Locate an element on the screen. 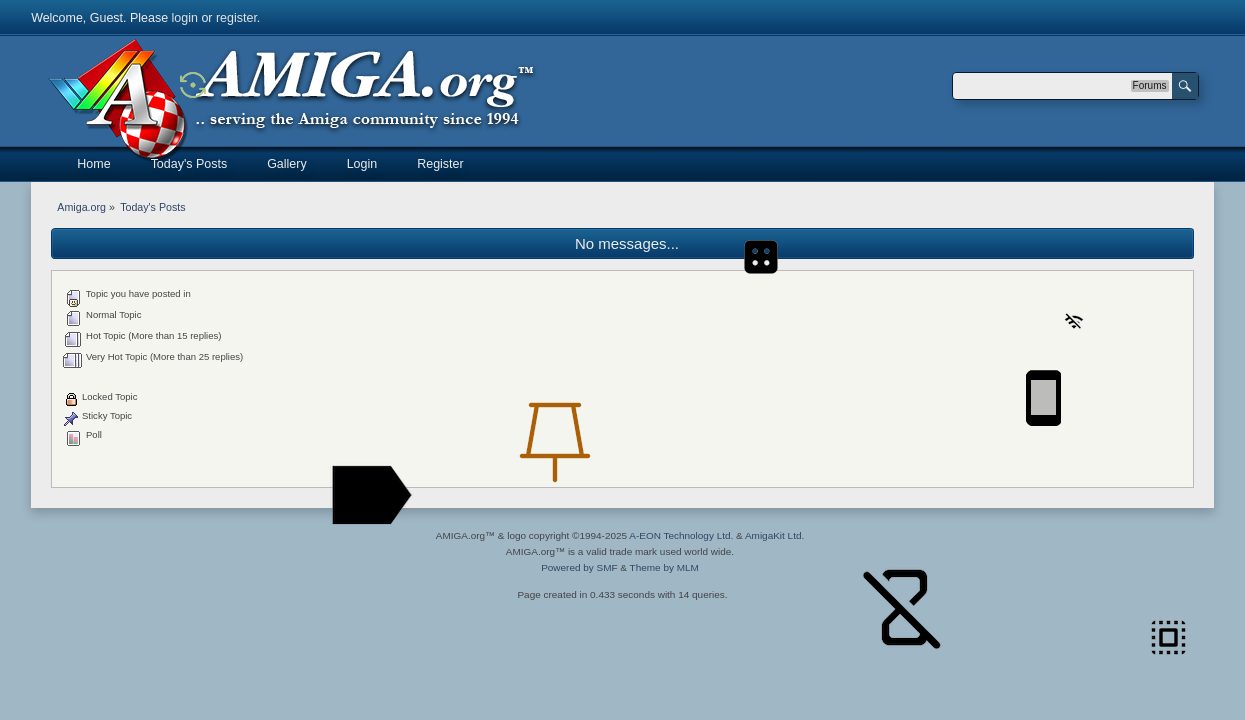  add or manage labels for organization is located at coordinates (370, 495).